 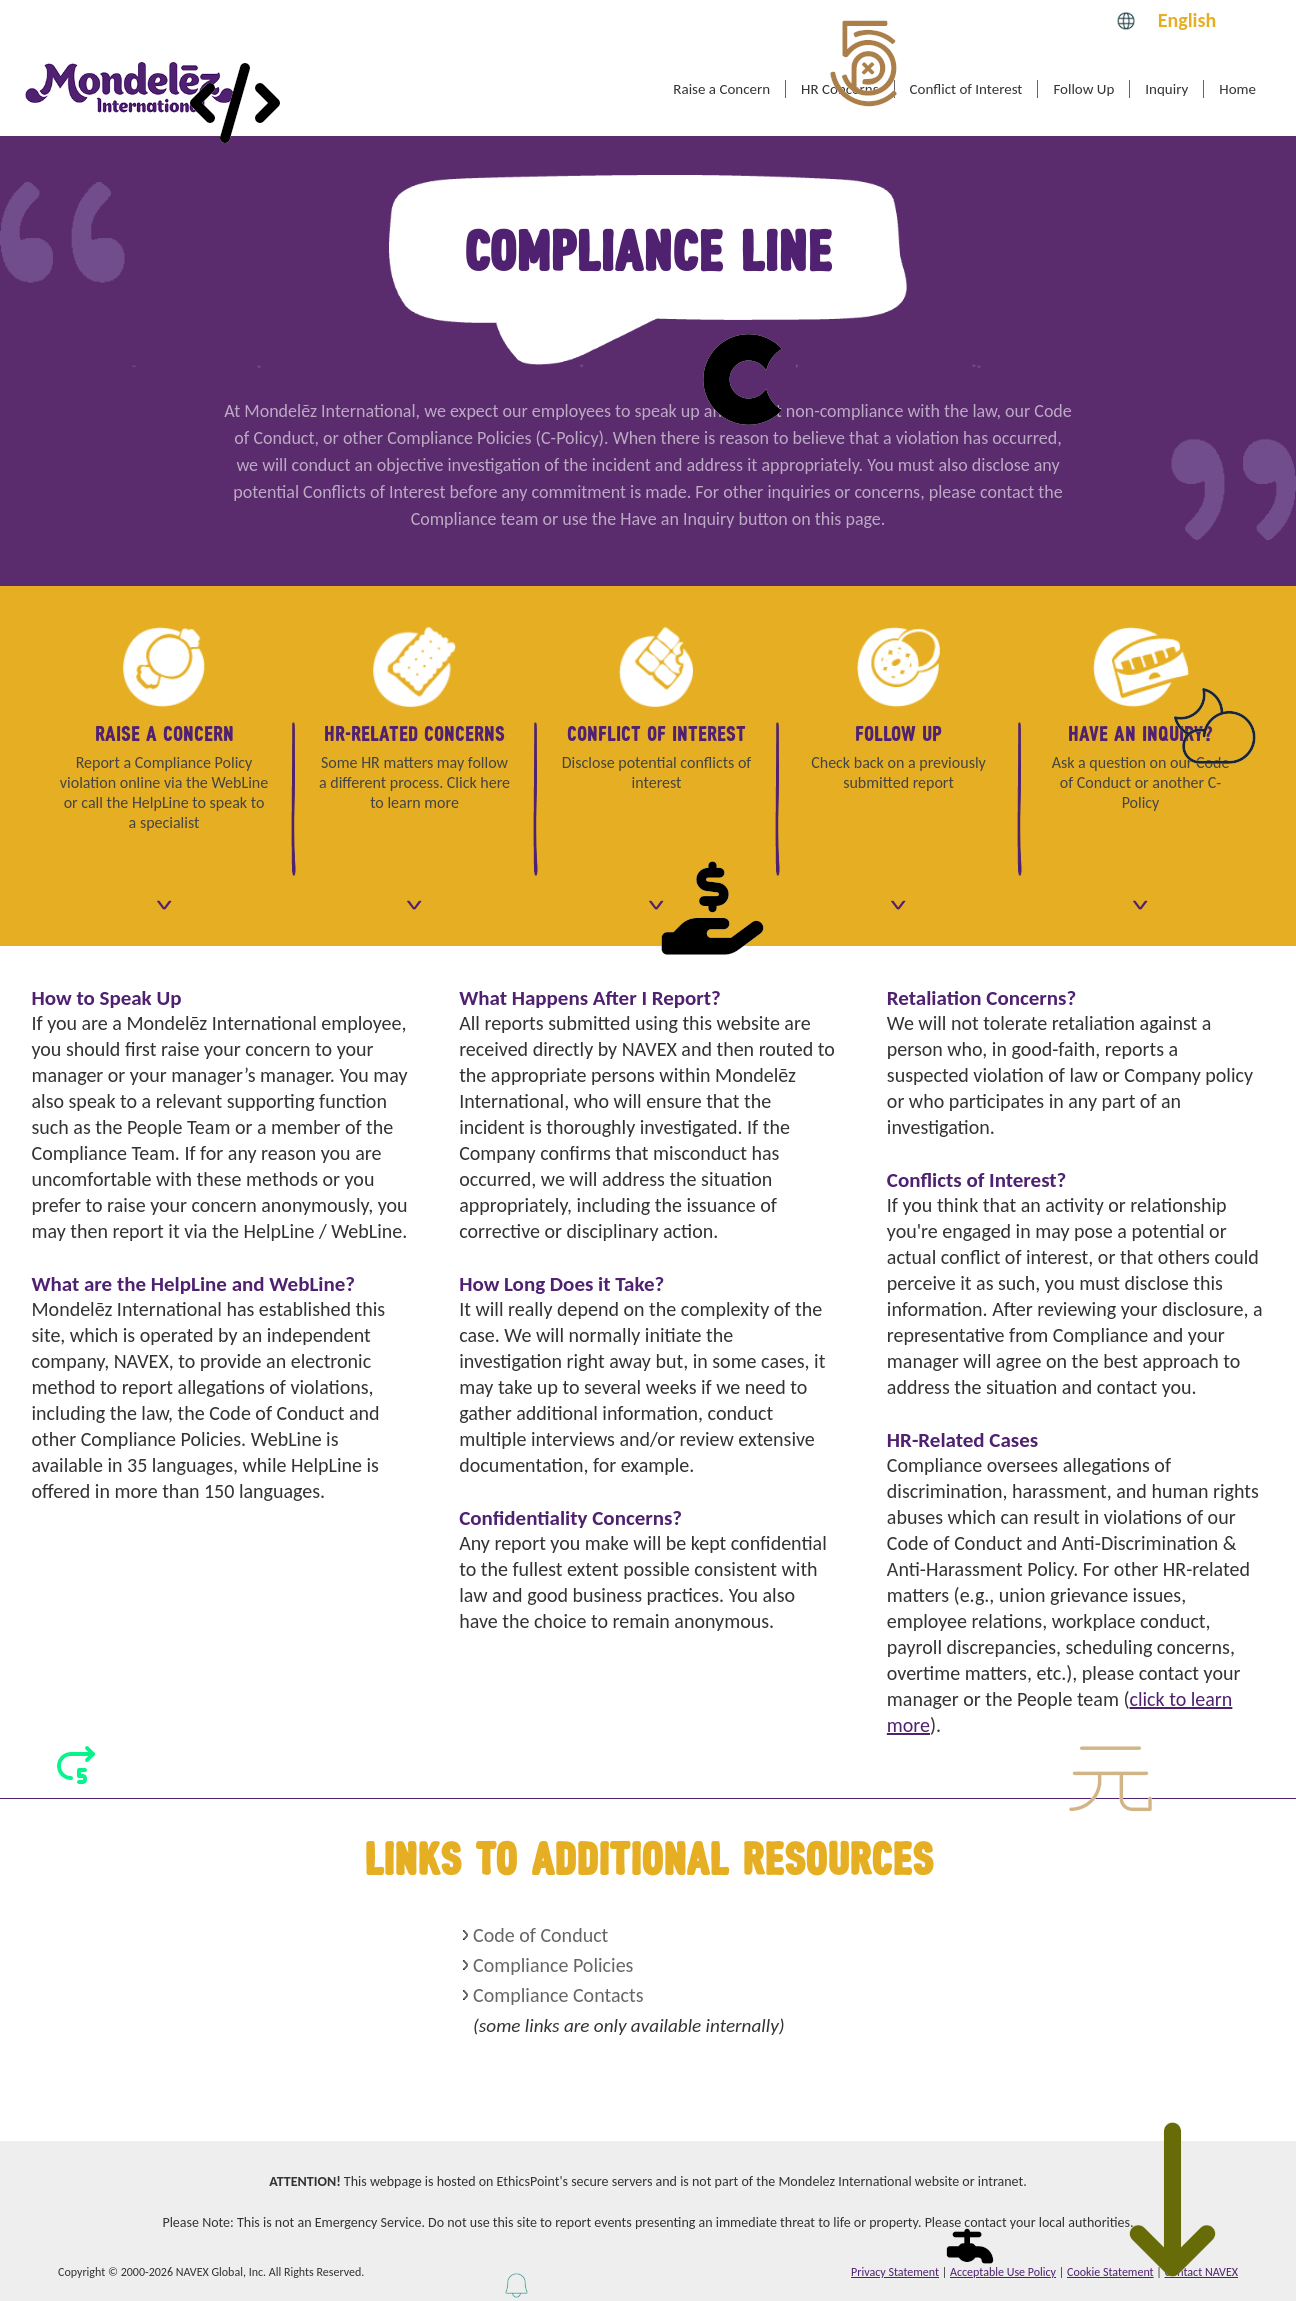 What do you see at coordinates (863, 63) in the screenshot?
I see `visit 500px photography platform` at bounding box center [863, 63].